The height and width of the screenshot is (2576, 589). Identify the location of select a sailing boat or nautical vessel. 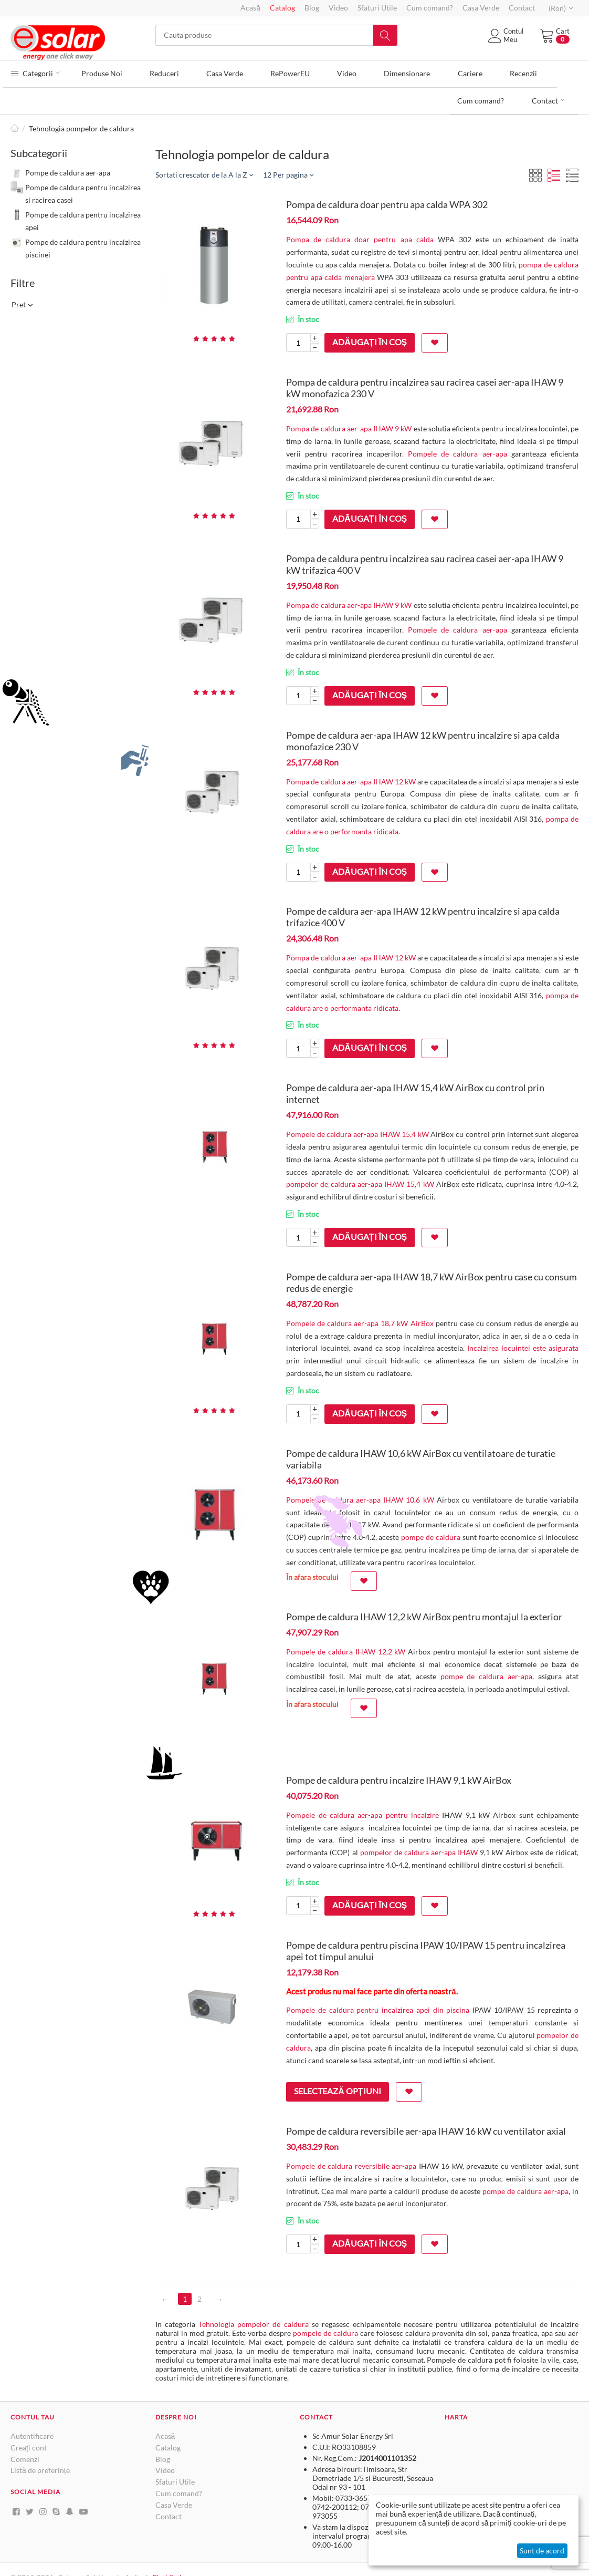
(164, 1763).